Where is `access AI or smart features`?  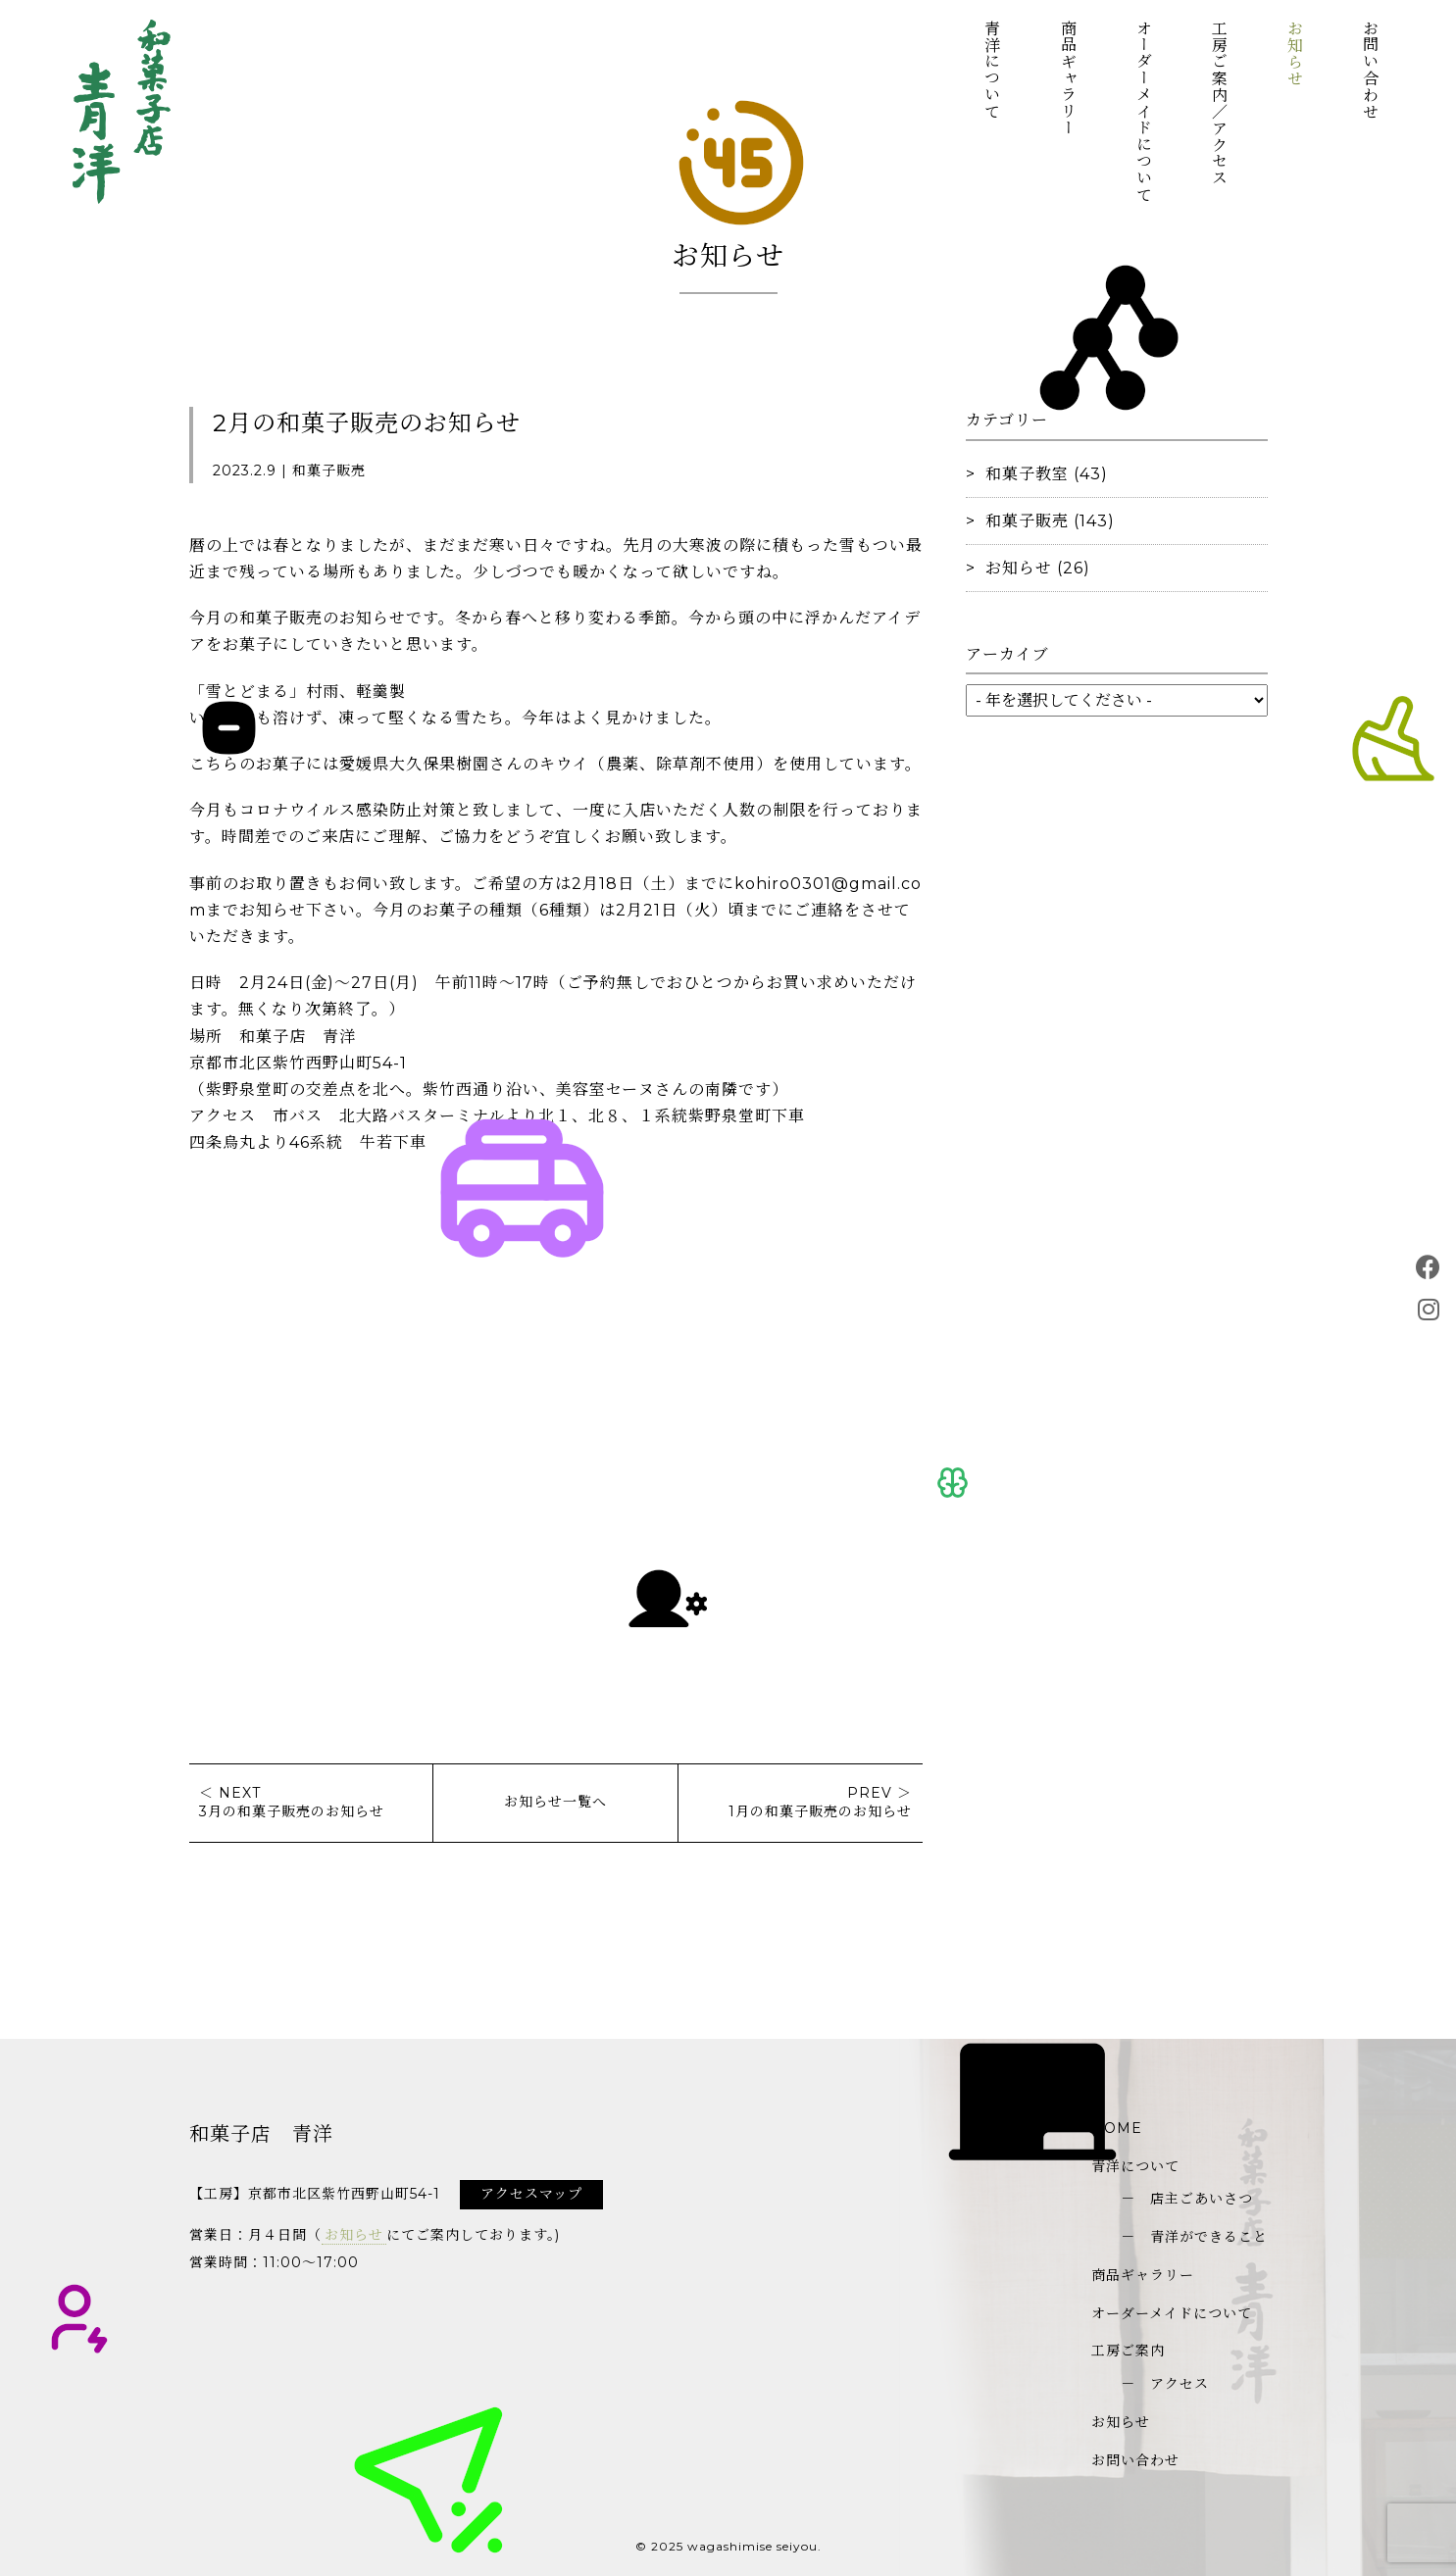
access AI or smart features is located at coordinates (952, 1482).